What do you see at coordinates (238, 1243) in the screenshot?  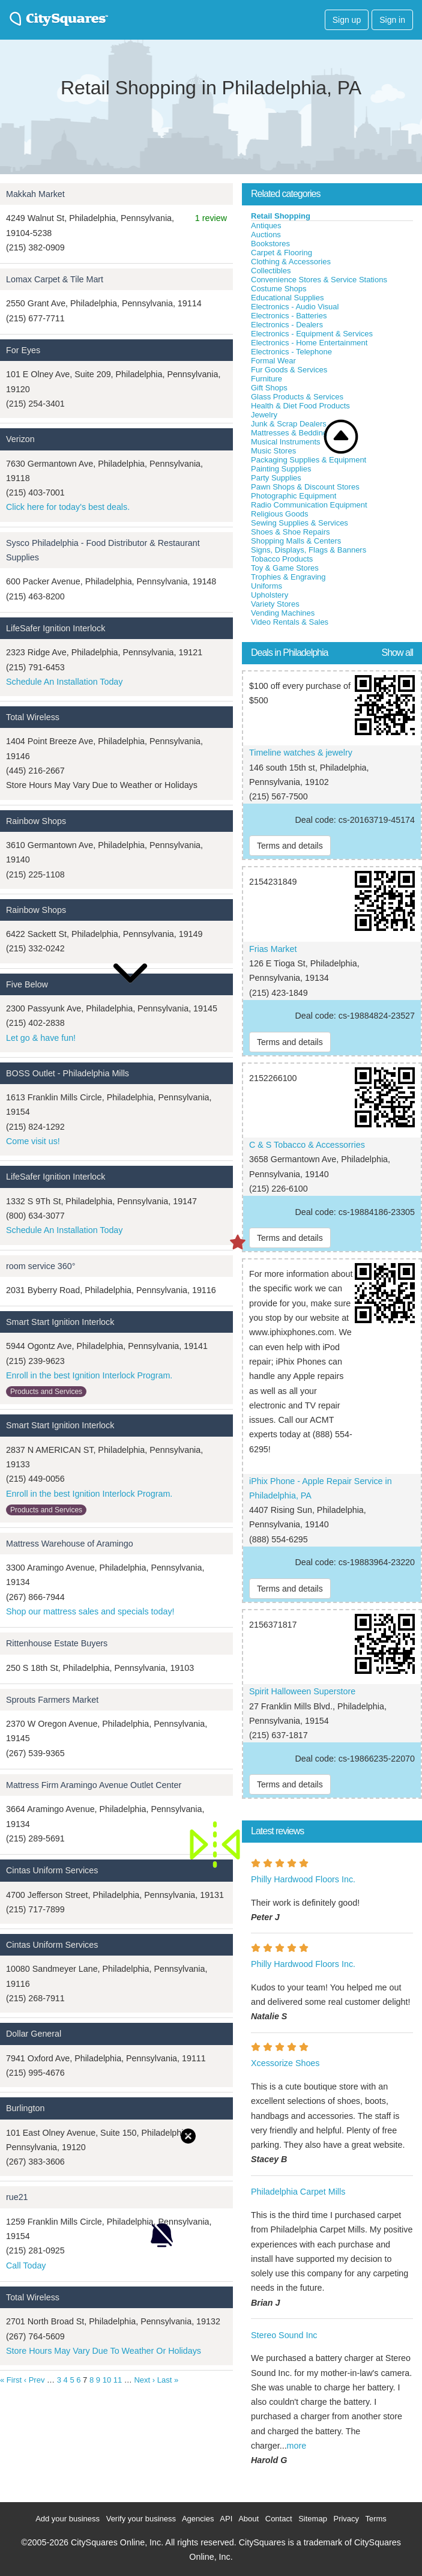 I see `indicates a favorited or starred item` at bounding box center [238, 1243].